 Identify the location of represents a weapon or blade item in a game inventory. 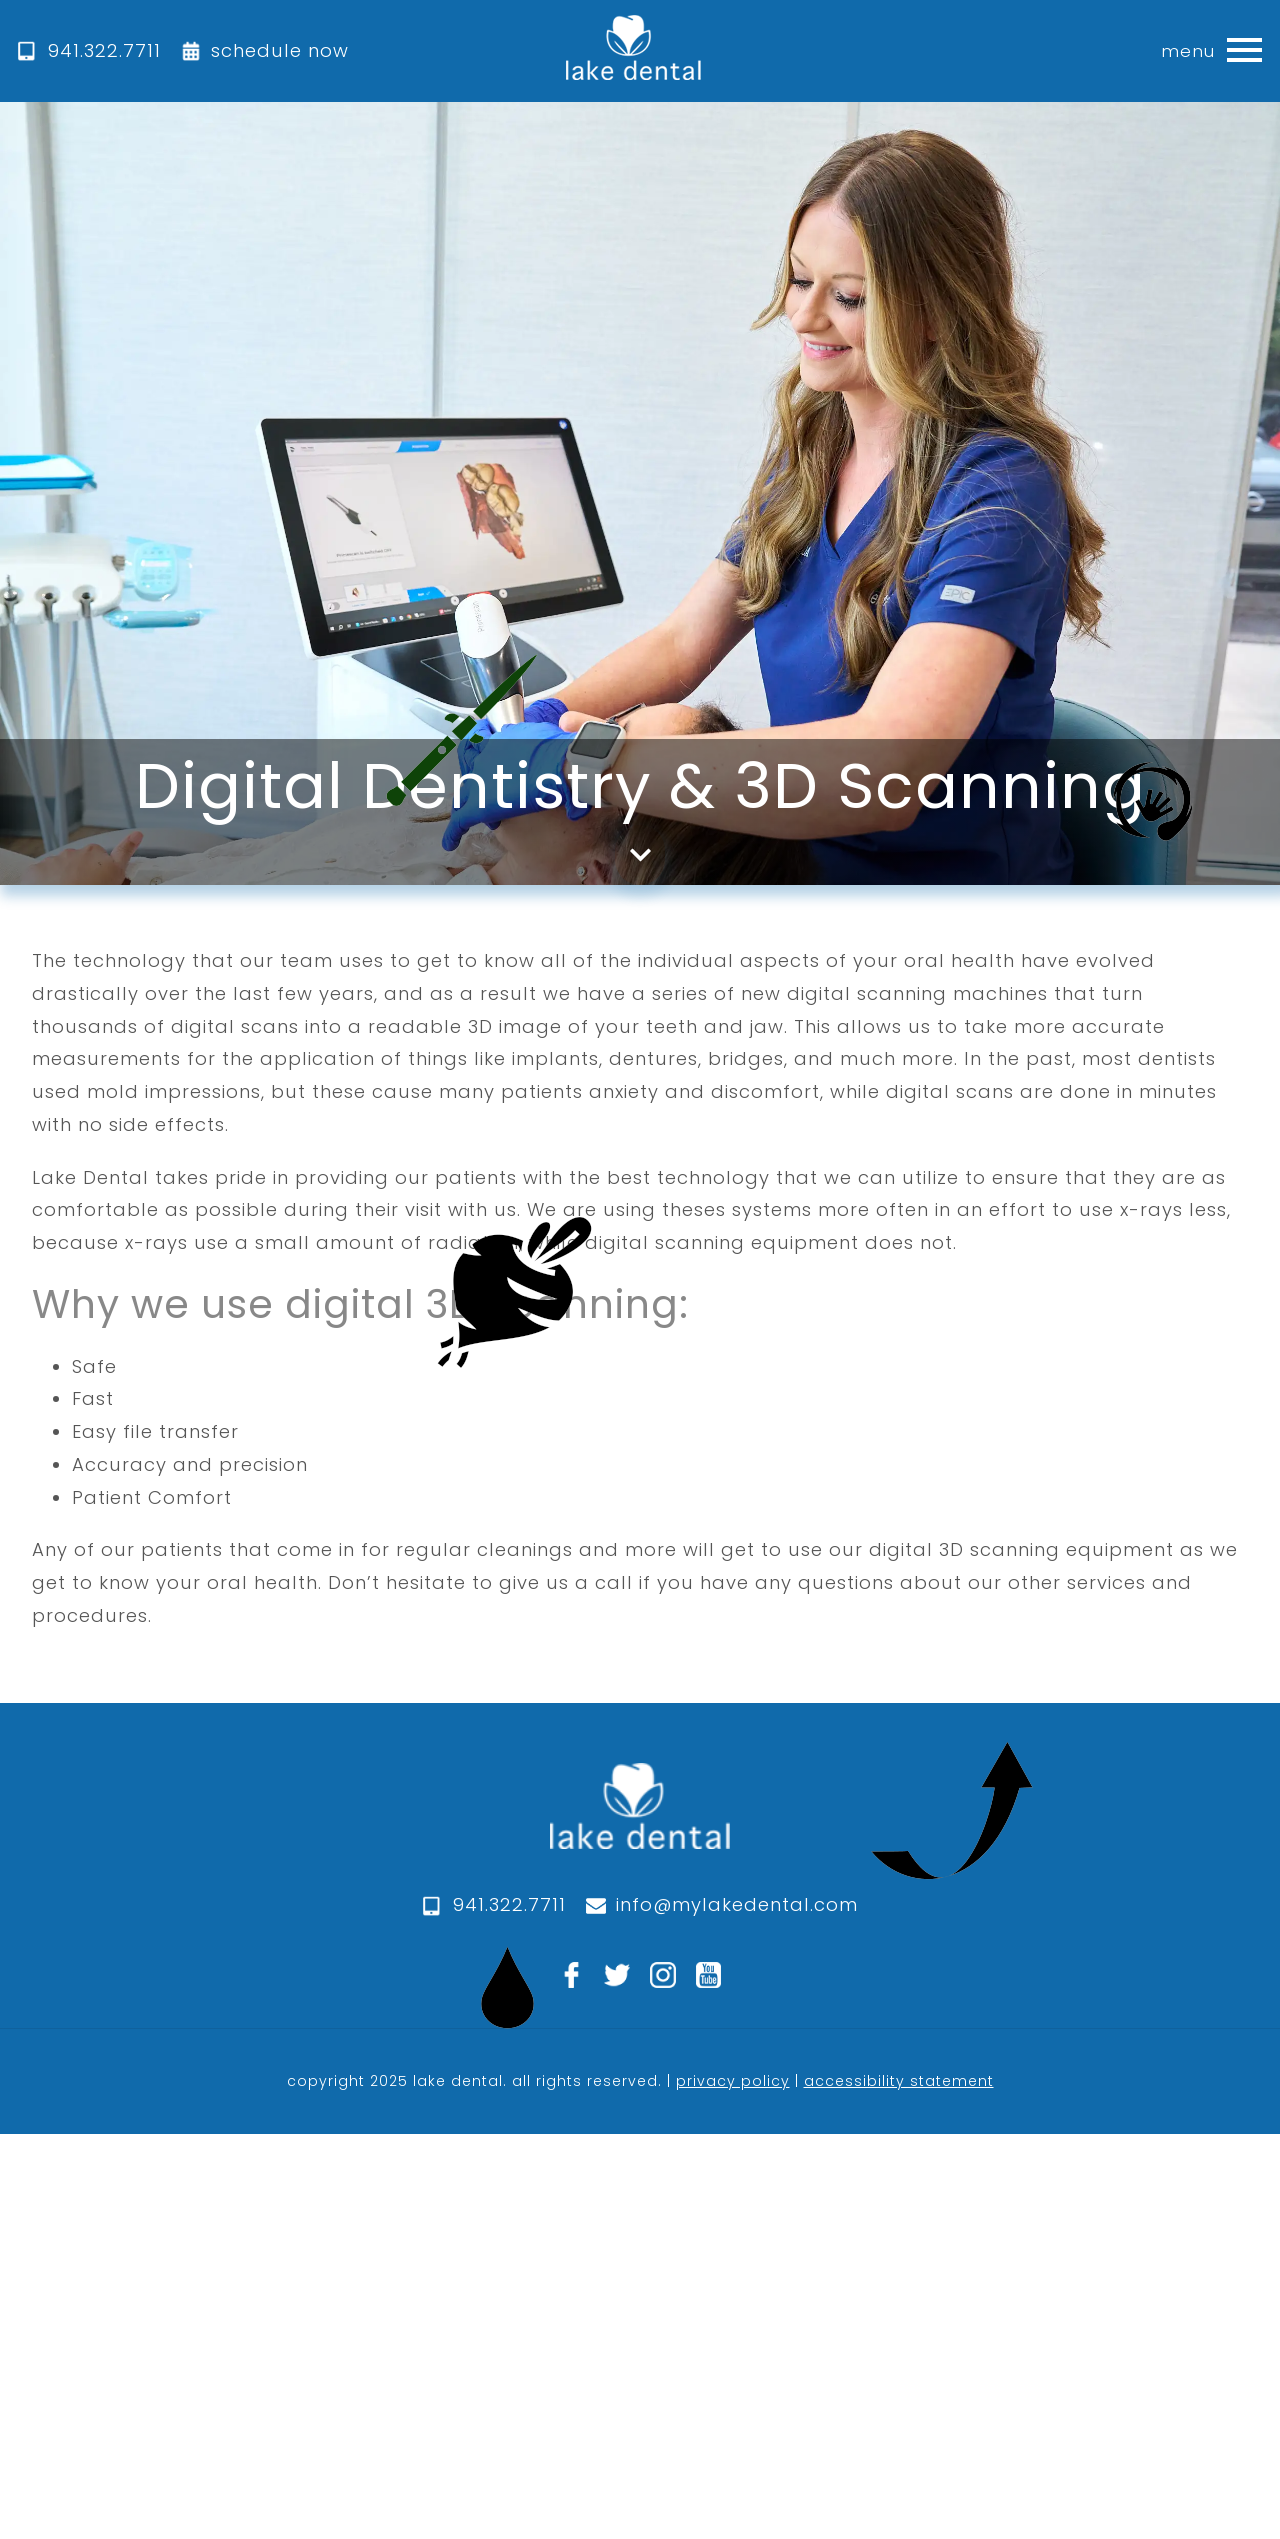
(462, 730).